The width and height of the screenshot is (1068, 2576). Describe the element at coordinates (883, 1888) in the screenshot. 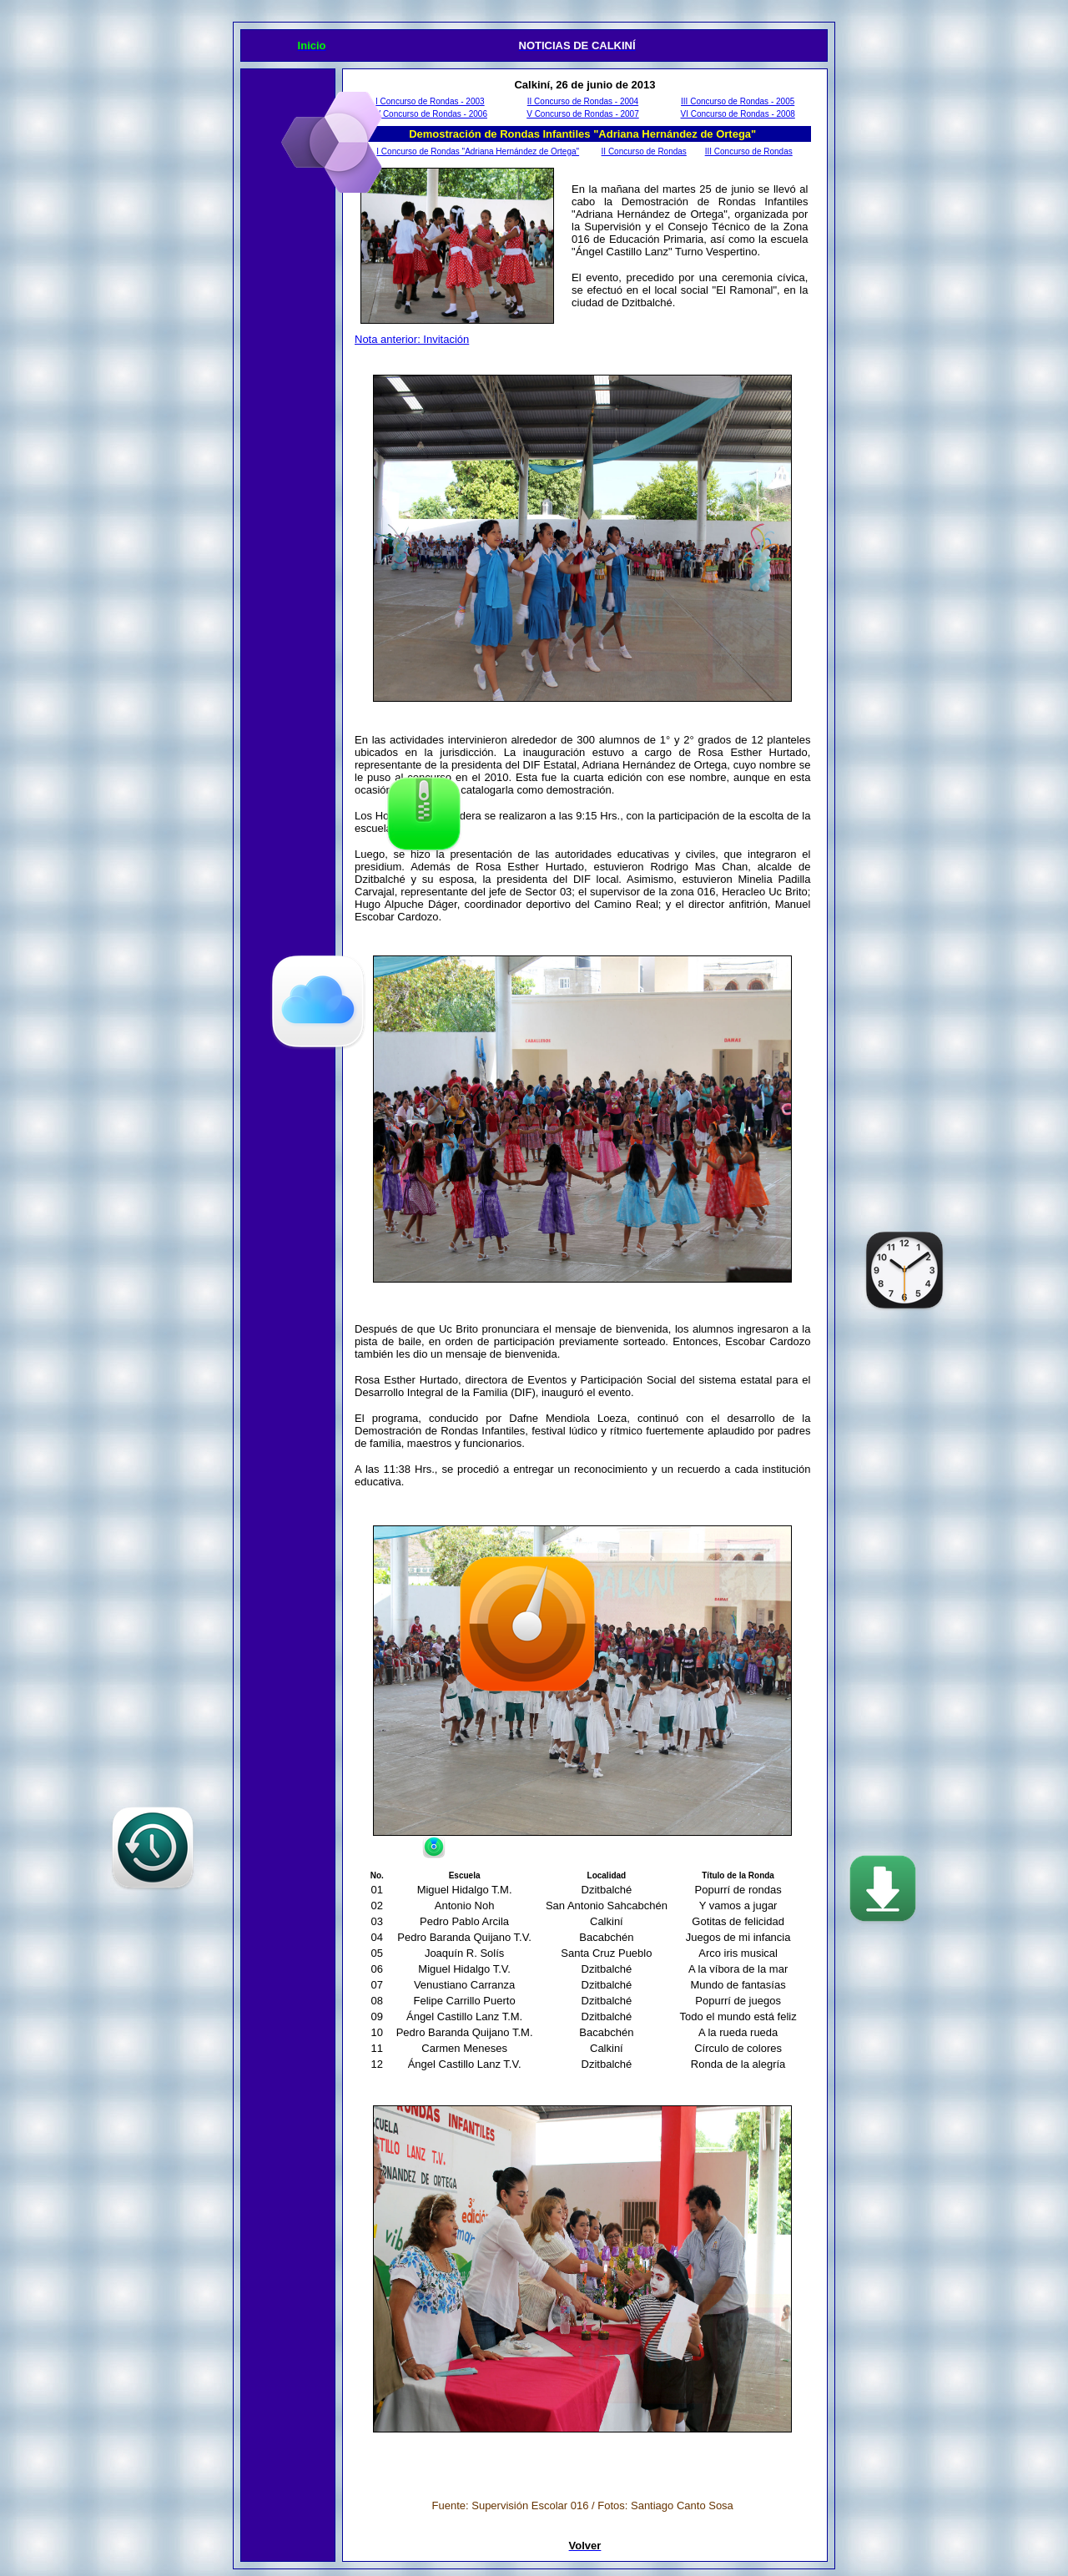

I see `download videos from YouTube for offline viewing` at that location.